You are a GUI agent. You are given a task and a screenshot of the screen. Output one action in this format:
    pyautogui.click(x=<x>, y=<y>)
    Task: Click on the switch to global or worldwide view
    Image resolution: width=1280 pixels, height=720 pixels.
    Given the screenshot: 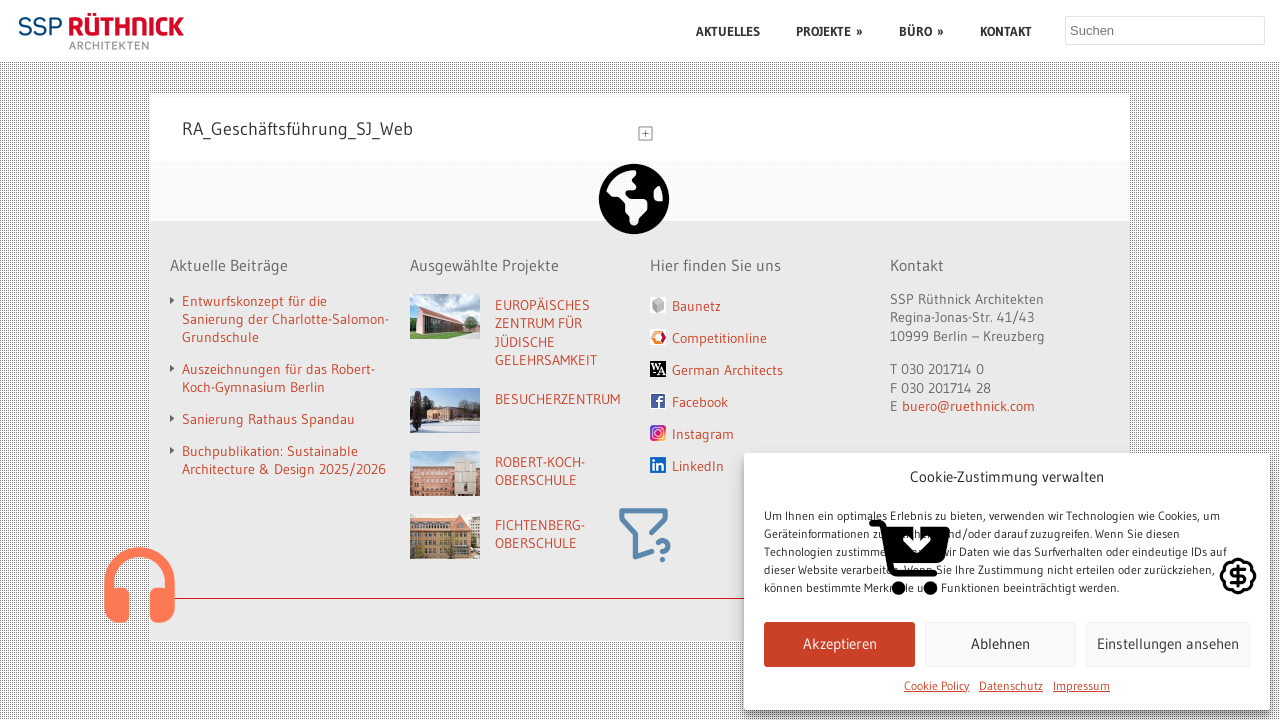 What is the action you would take?
    pyautogui.click(x=634, y=199)
    